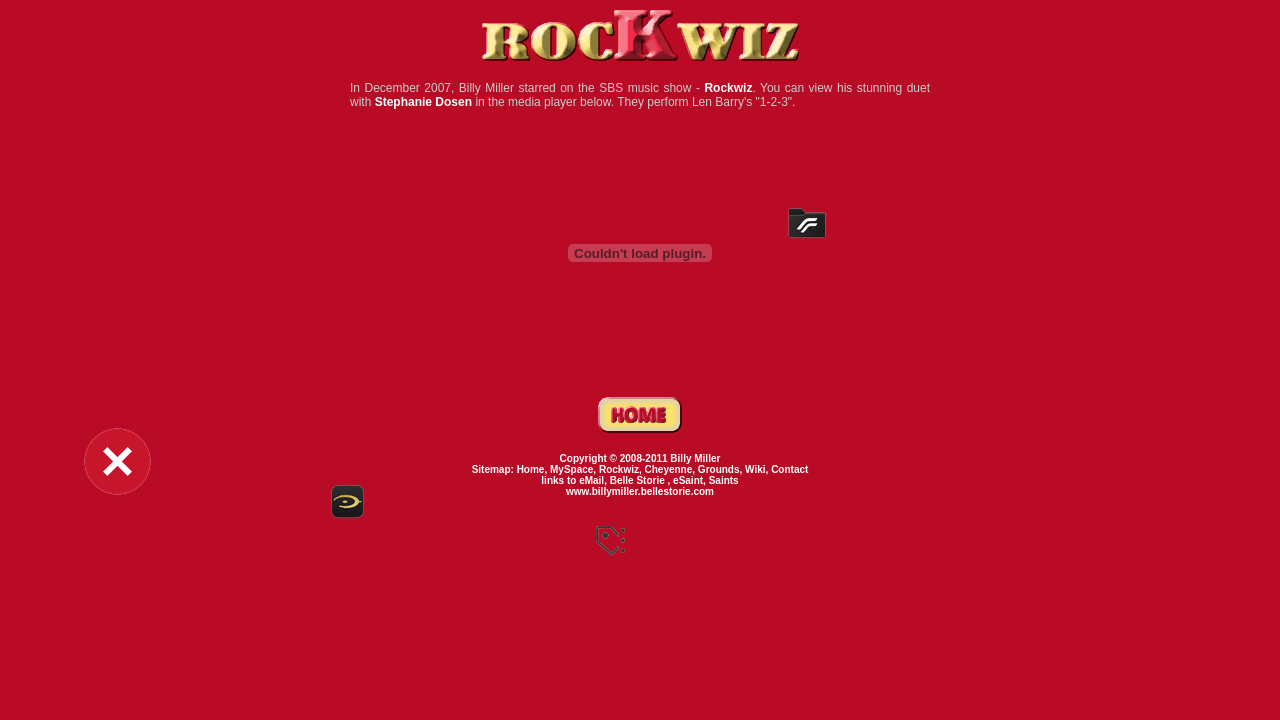  I want to click on stop or cancel the current action, so click(117, 461).